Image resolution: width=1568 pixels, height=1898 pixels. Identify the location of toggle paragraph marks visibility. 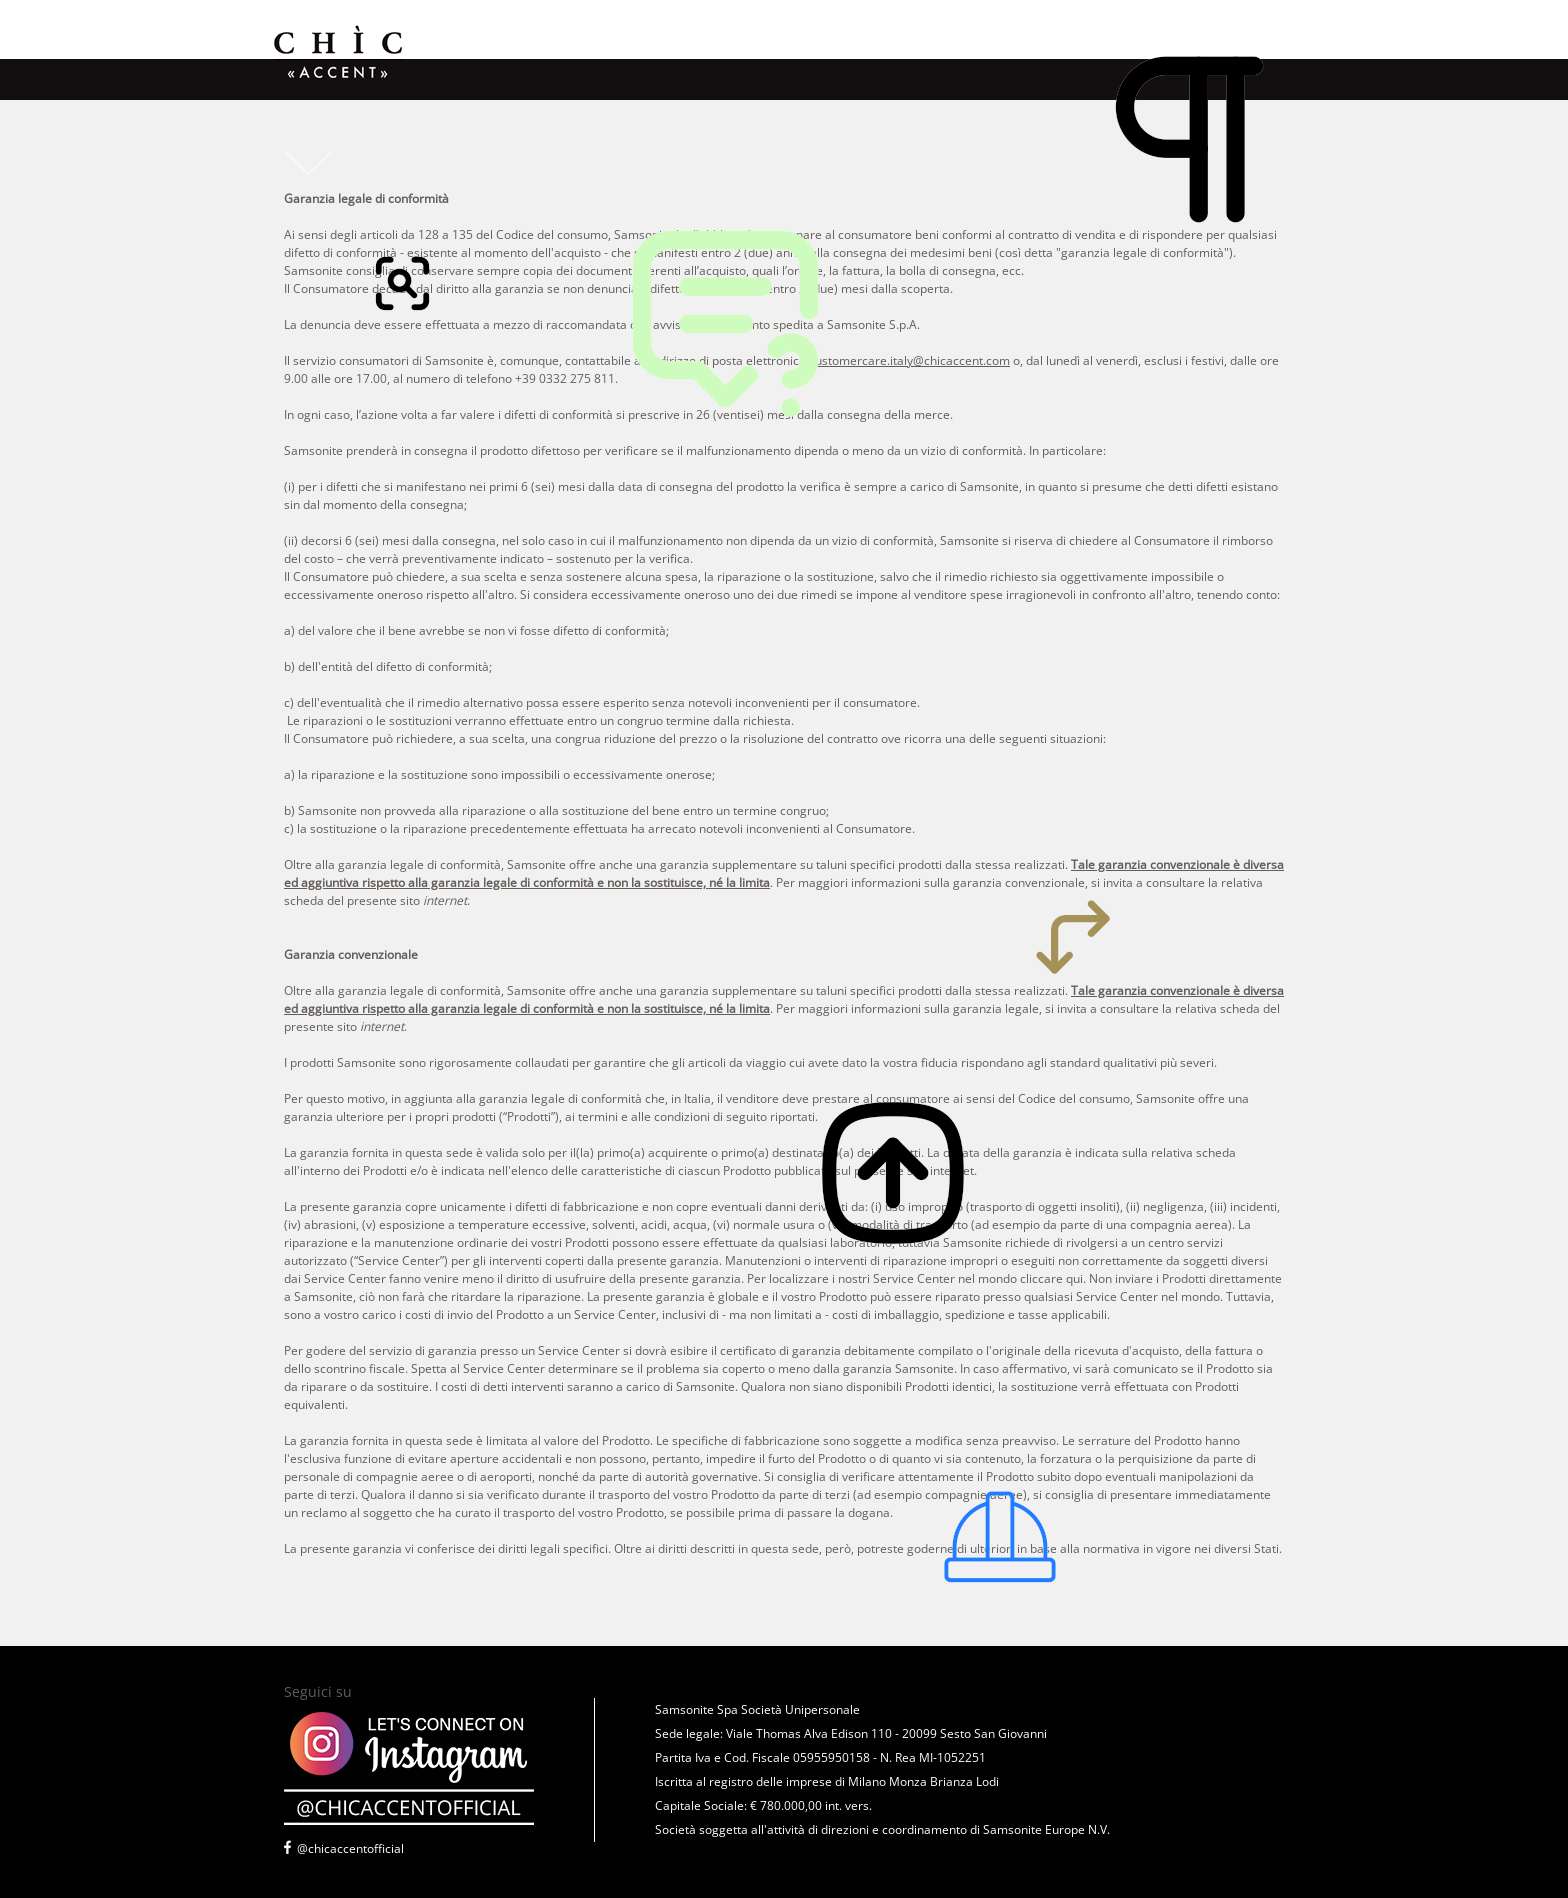
(1189, 139).